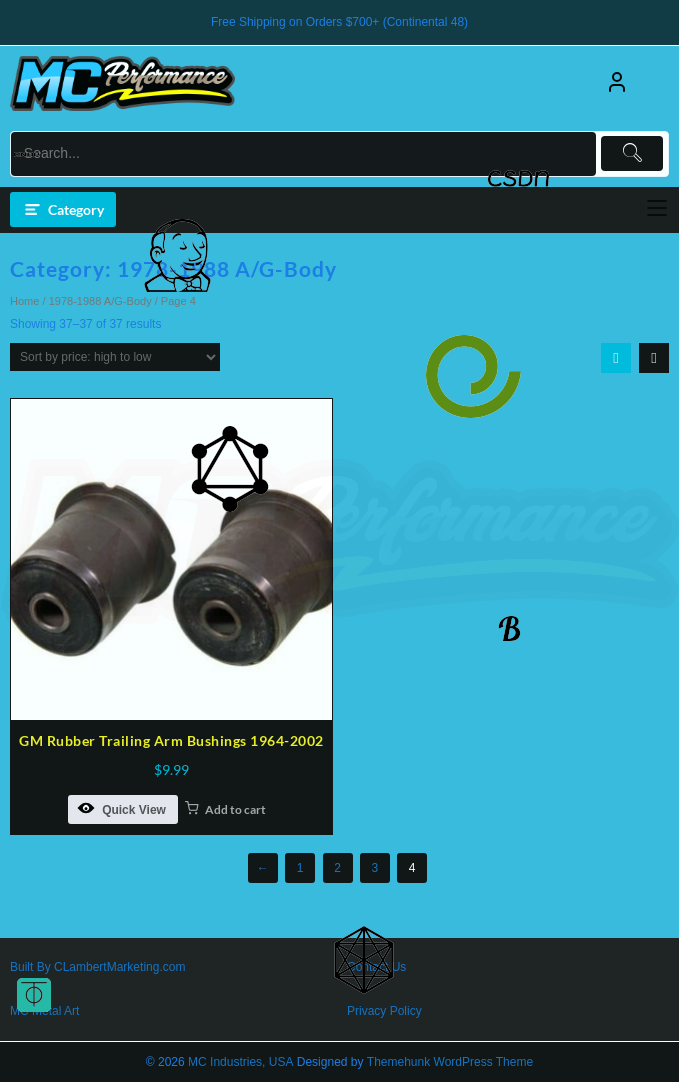  What do you see at coordinates (518, 178) in the screenshot?
I see `visit CSDN developer community` at bounding box center [518, 178].